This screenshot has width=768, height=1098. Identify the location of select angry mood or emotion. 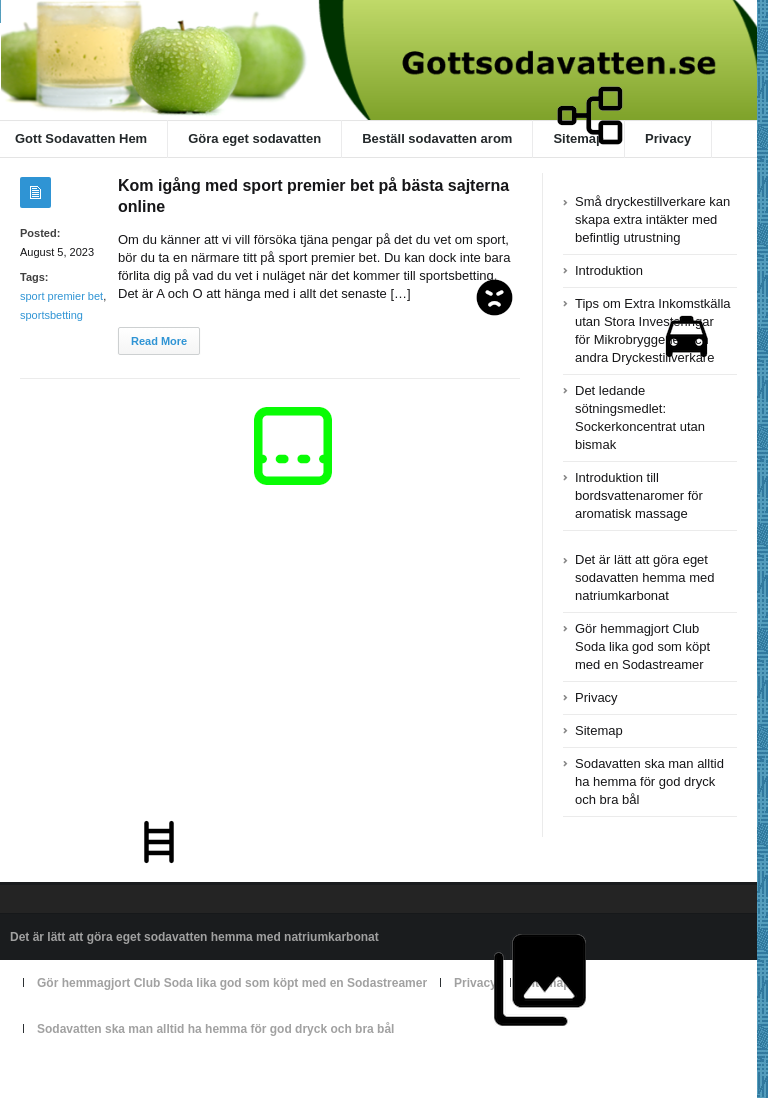
(494, 297).